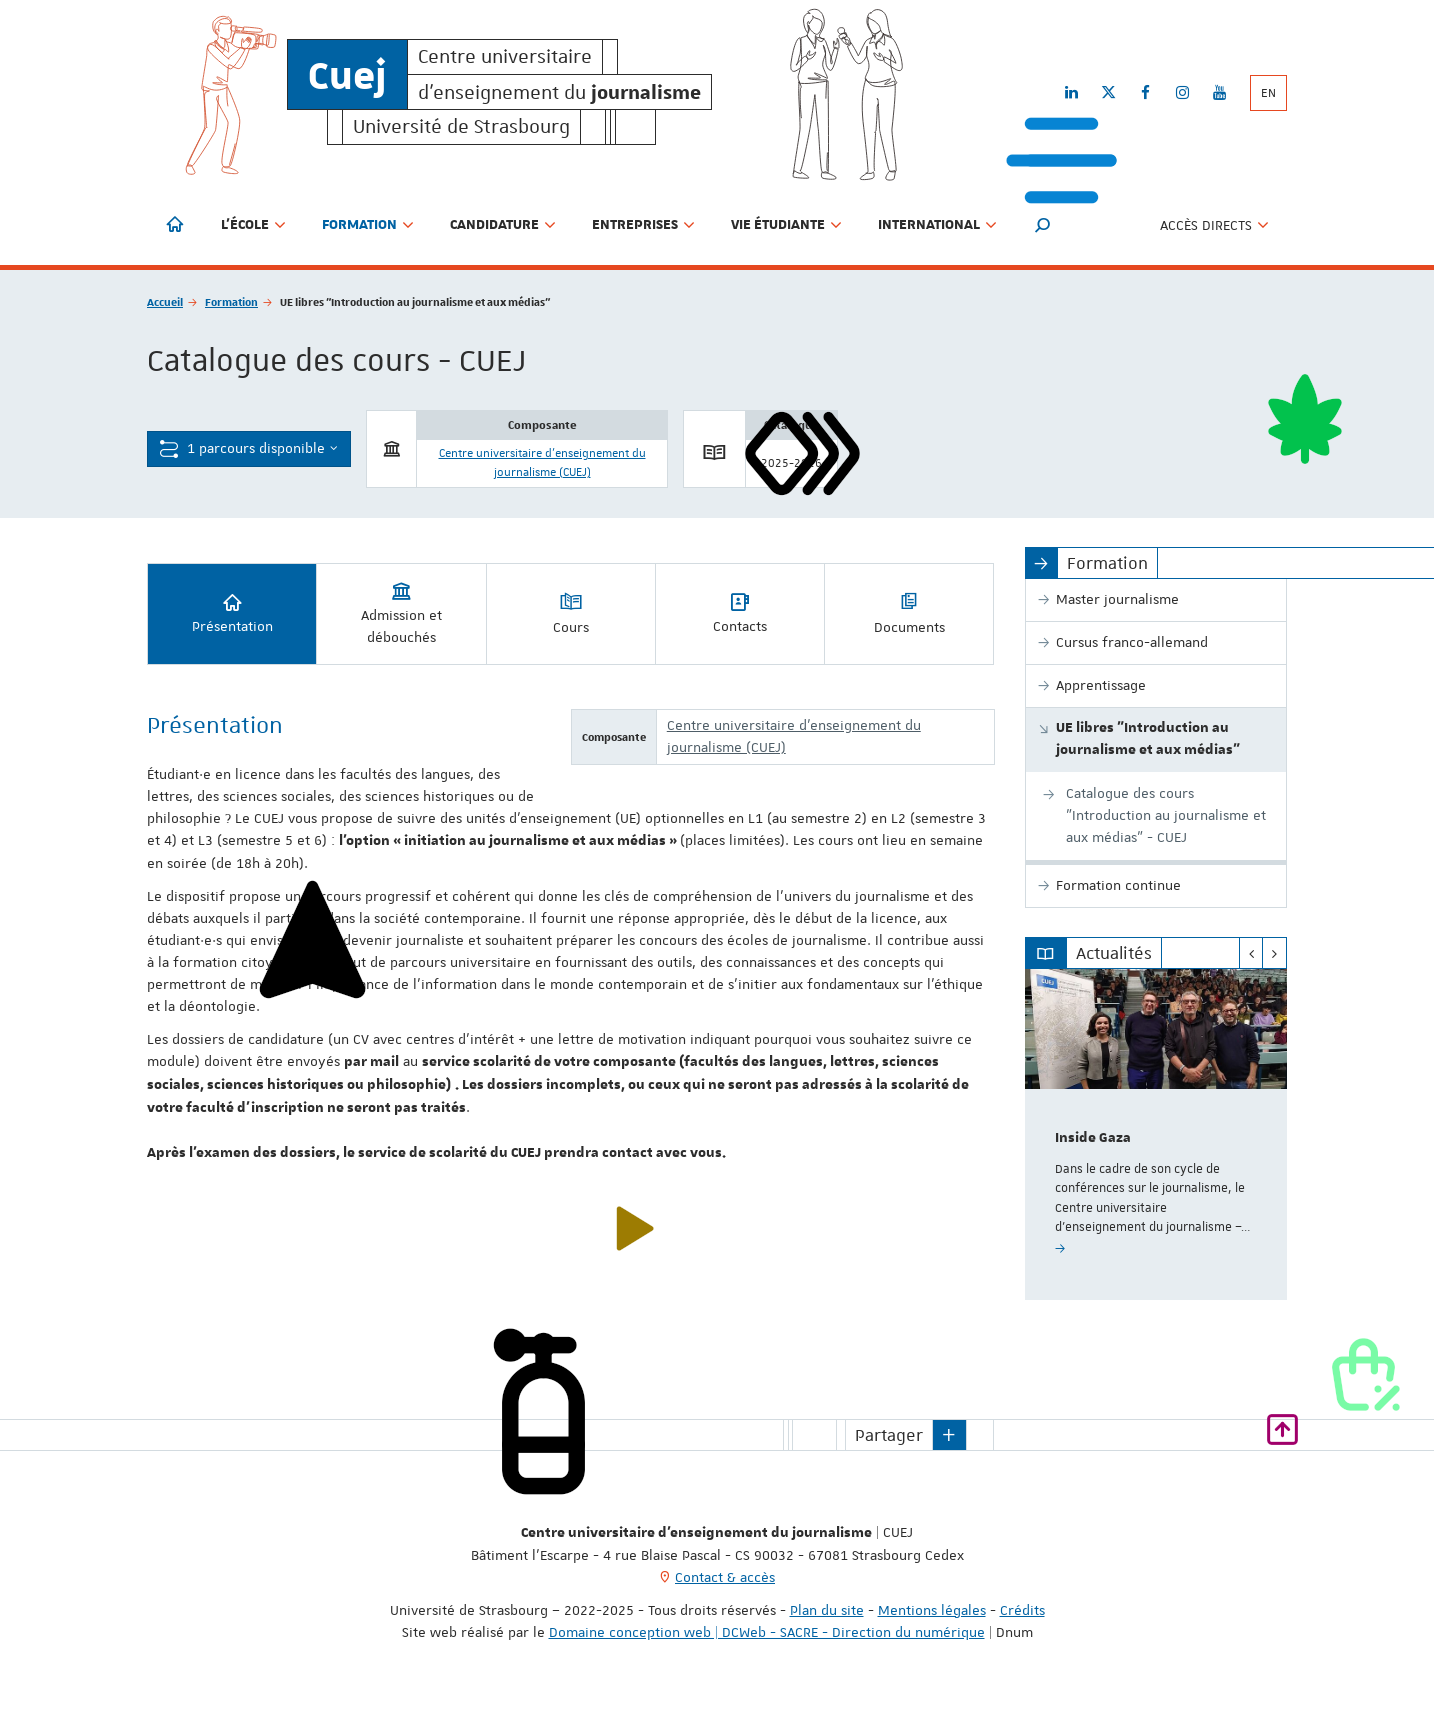 The width and height of the screenshot is (1434, 1715). What do you see at coordinates (543, 1411) in the screenshot?
I see `access scuba diving equipment or gear` at bounding box center [543, 1411].